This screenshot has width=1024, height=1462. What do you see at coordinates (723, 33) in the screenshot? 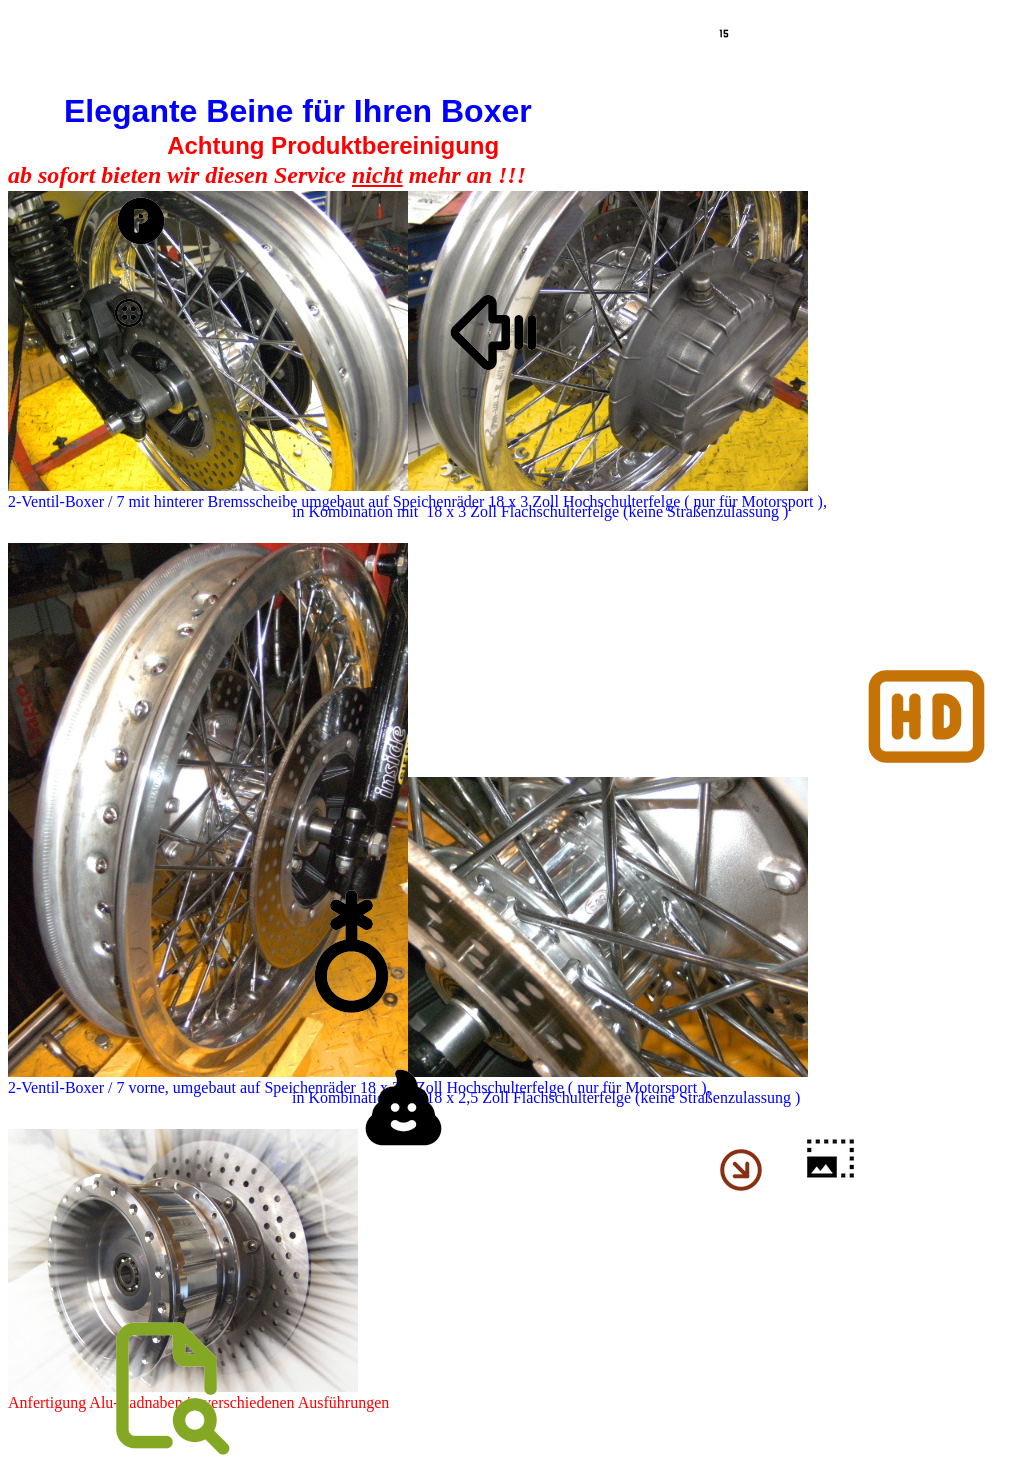
I see `indicates 15 unread items or notifications` at bounding box center [723, 33].